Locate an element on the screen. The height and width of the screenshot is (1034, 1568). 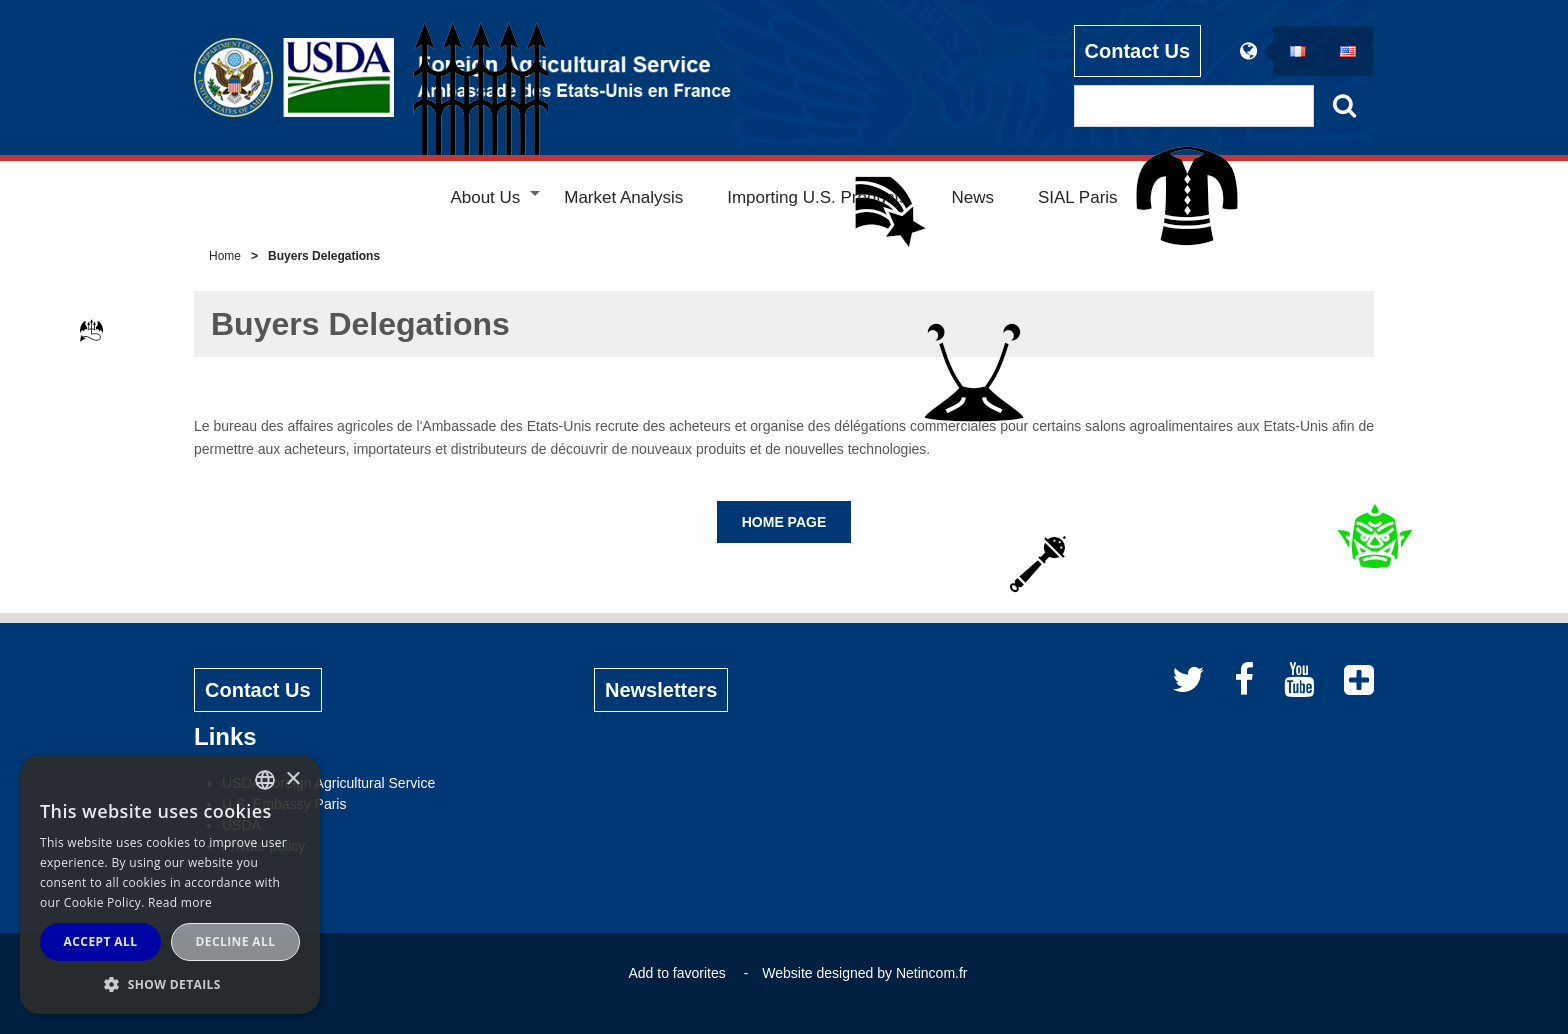
indicates slow loading or processing speed is located at coordinates (974, 370).